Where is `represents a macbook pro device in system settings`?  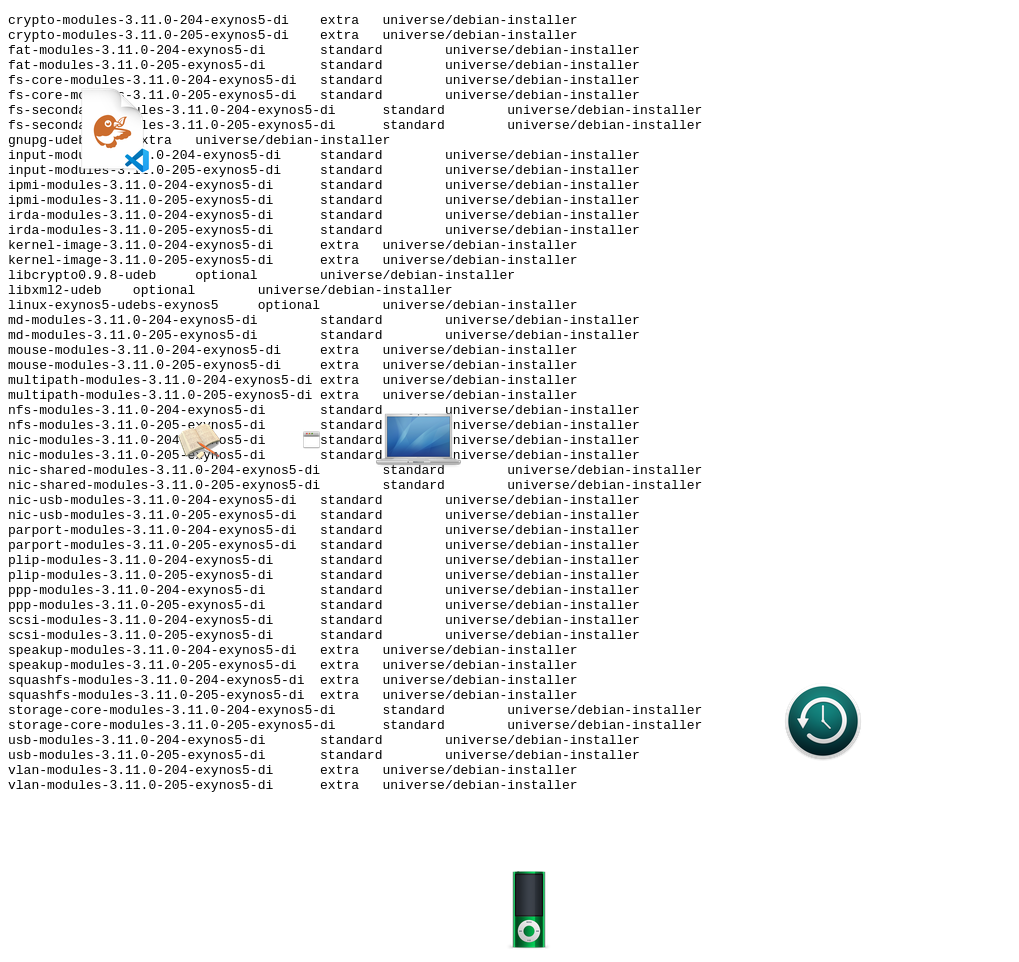
represents a macbook pro device in system settings is located at coordinates (418, 436).